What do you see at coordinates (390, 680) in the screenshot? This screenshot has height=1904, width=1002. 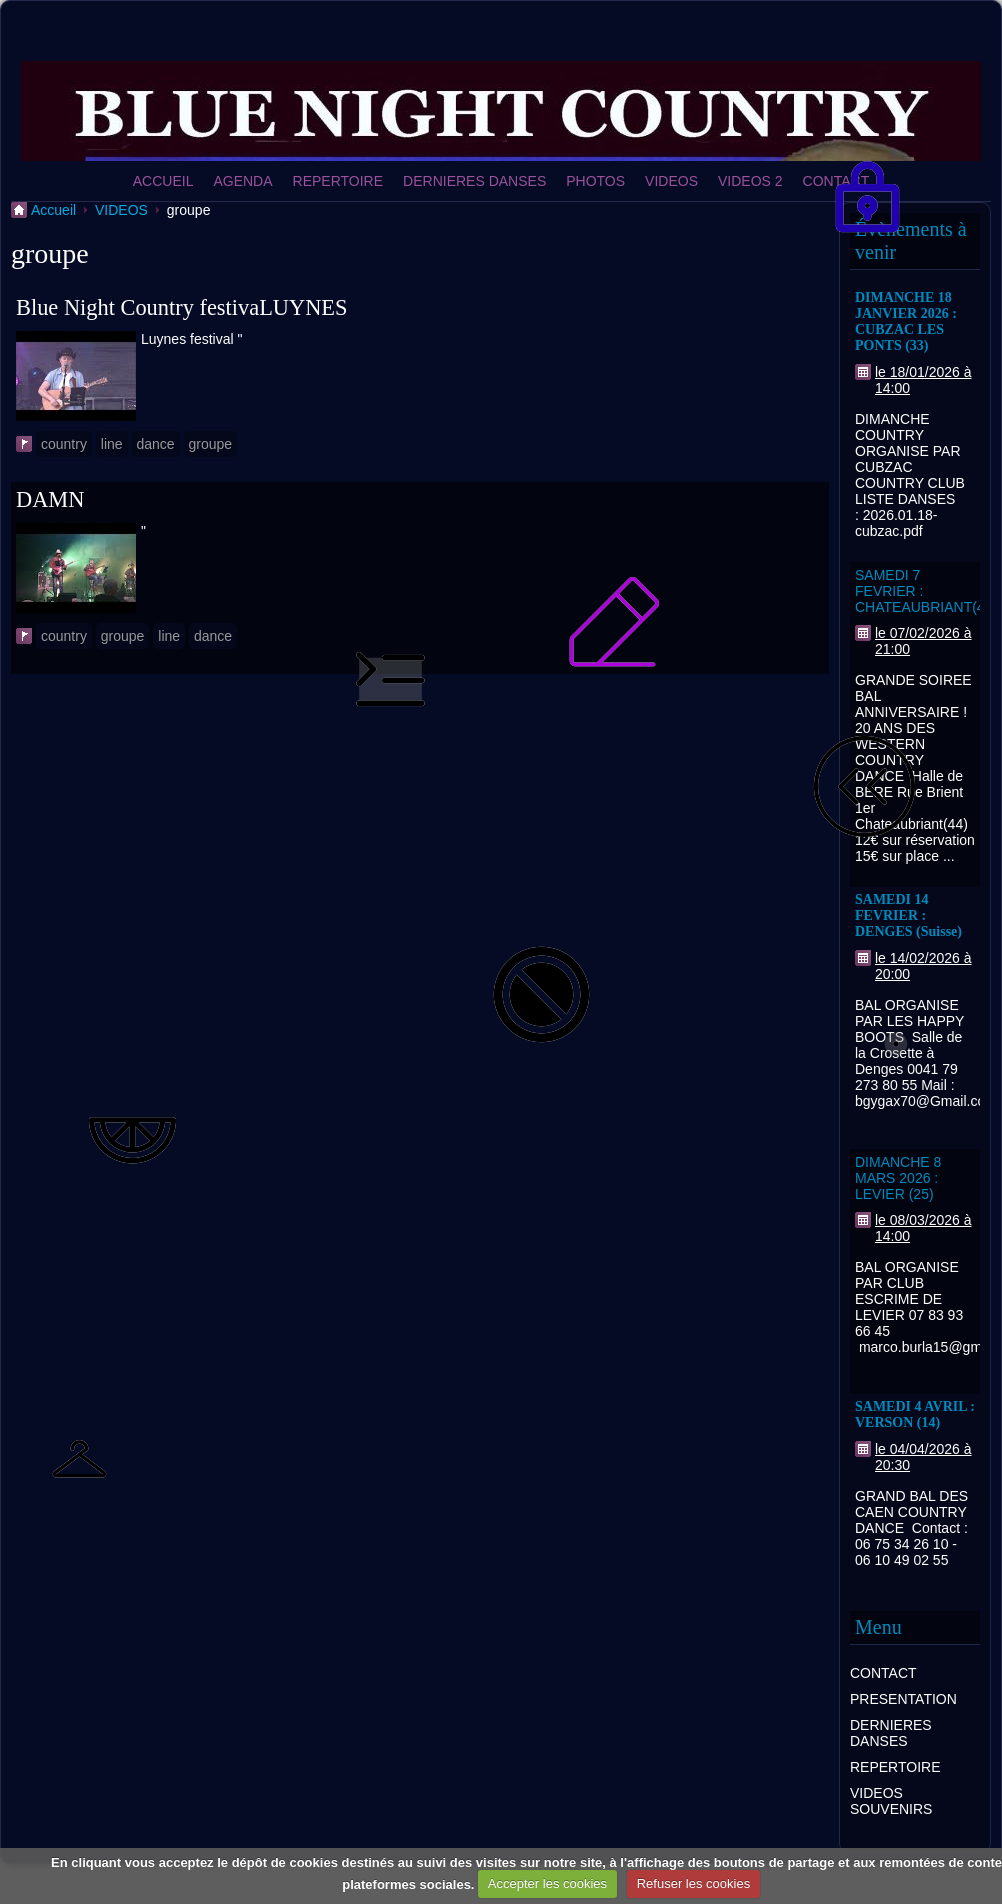 I see `increase text indentation` at bounding box center [390, 680].